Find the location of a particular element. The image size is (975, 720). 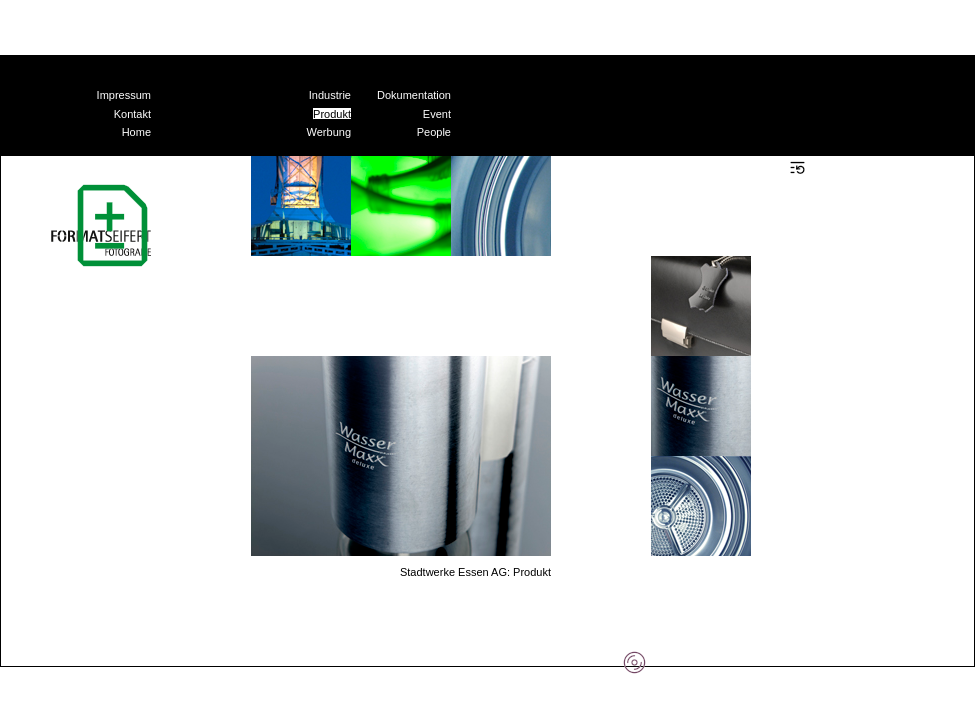

restart or reset a list to its original order is located at coordinates (797, 167).